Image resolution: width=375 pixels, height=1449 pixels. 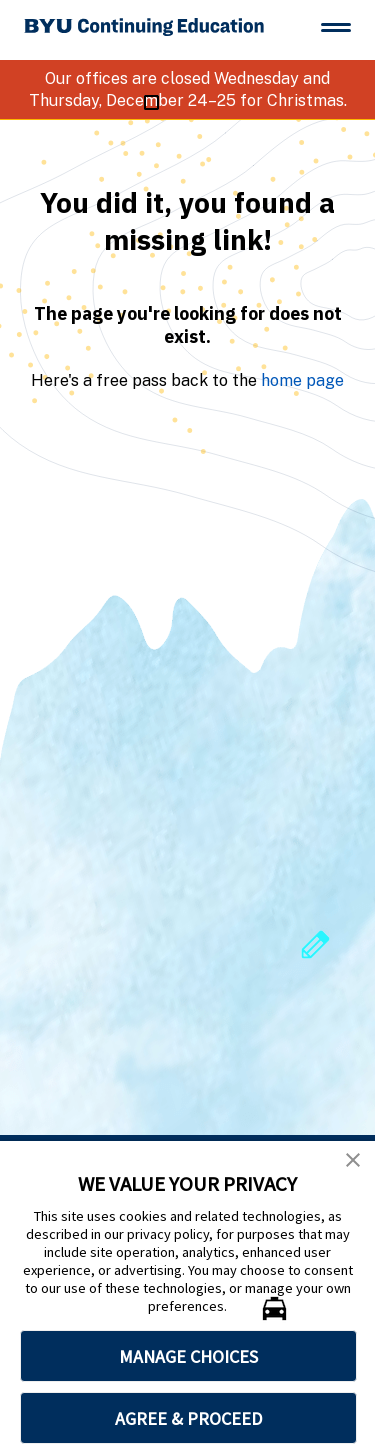 I want to click on edit content or text, so click(x=315, y=945).